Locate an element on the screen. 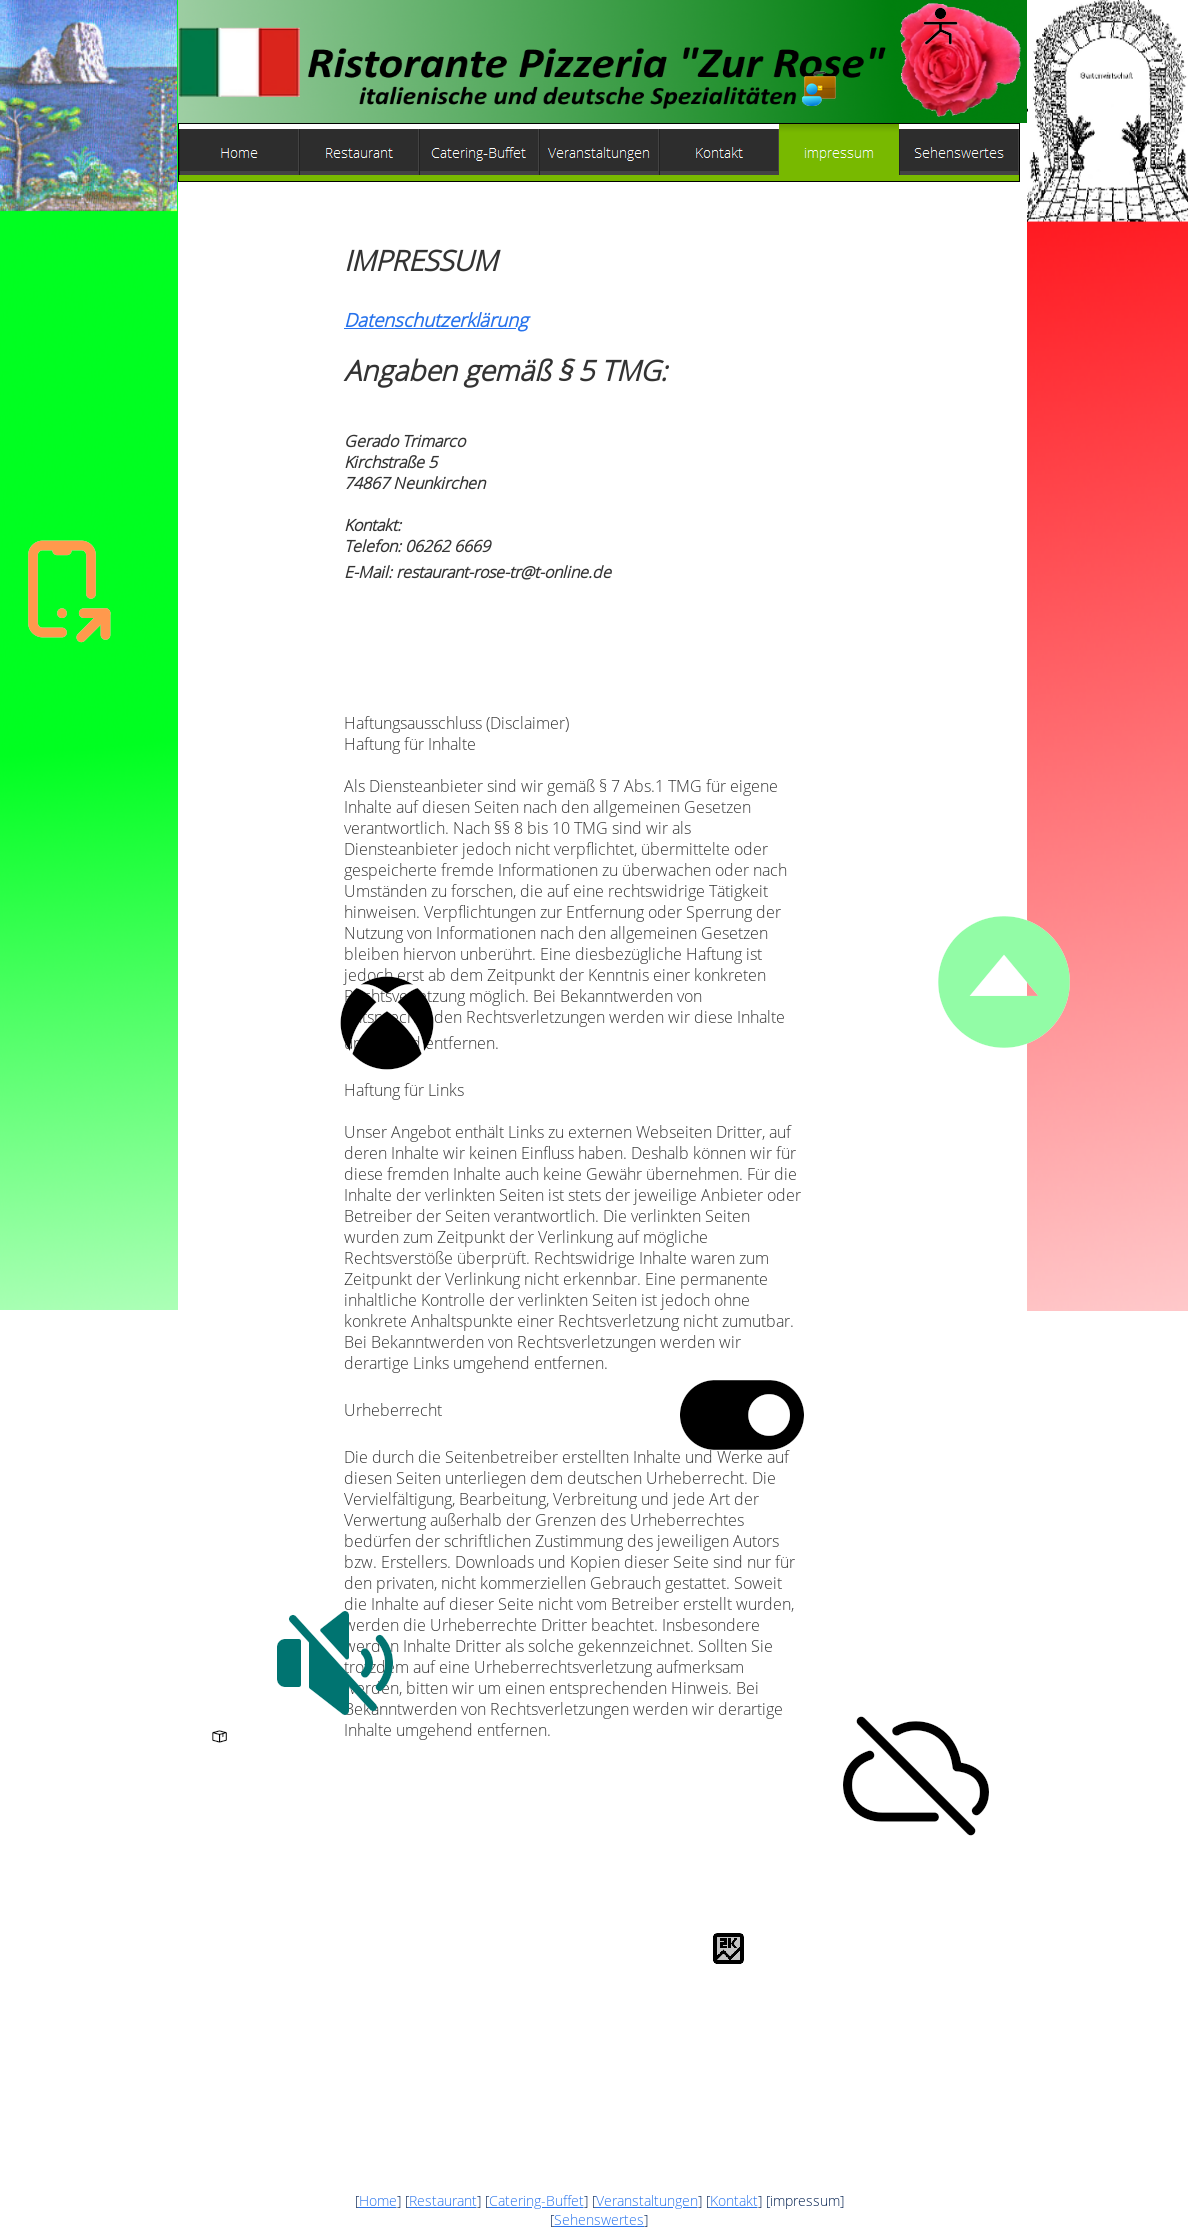  toggle a setting on or off is located at coordinates (742, 1415).